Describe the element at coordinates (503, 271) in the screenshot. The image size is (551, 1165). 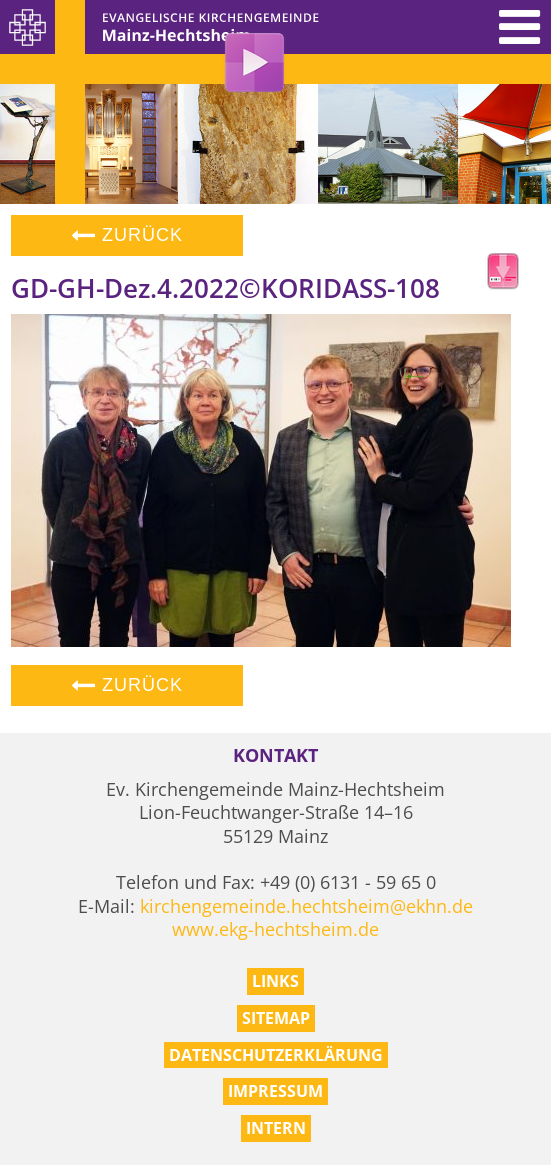
I see `open synaptic package manager` at that location.